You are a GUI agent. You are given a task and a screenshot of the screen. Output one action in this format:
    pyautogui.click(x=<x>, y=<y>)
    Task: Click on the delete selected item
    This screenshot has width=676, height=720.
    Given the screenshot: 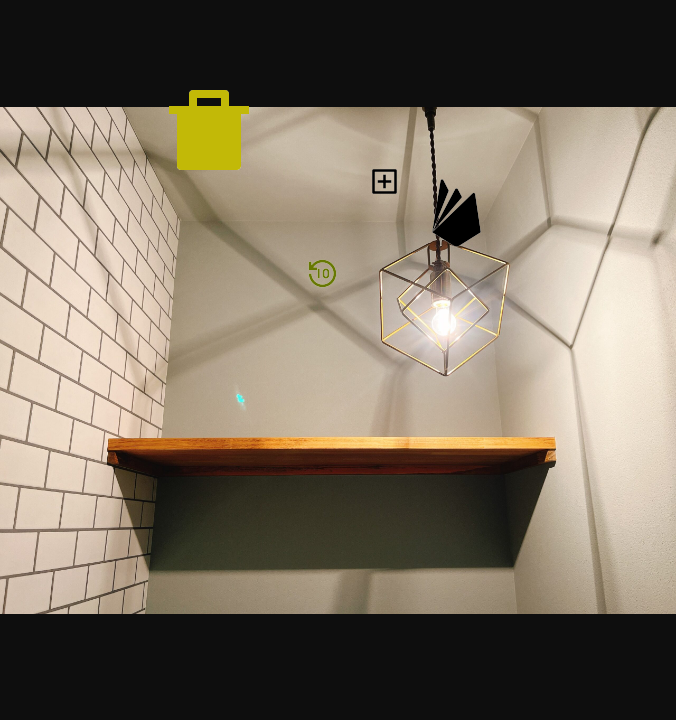 What is the action you would take?
    pyautogui.click(x=209, y=130)
    